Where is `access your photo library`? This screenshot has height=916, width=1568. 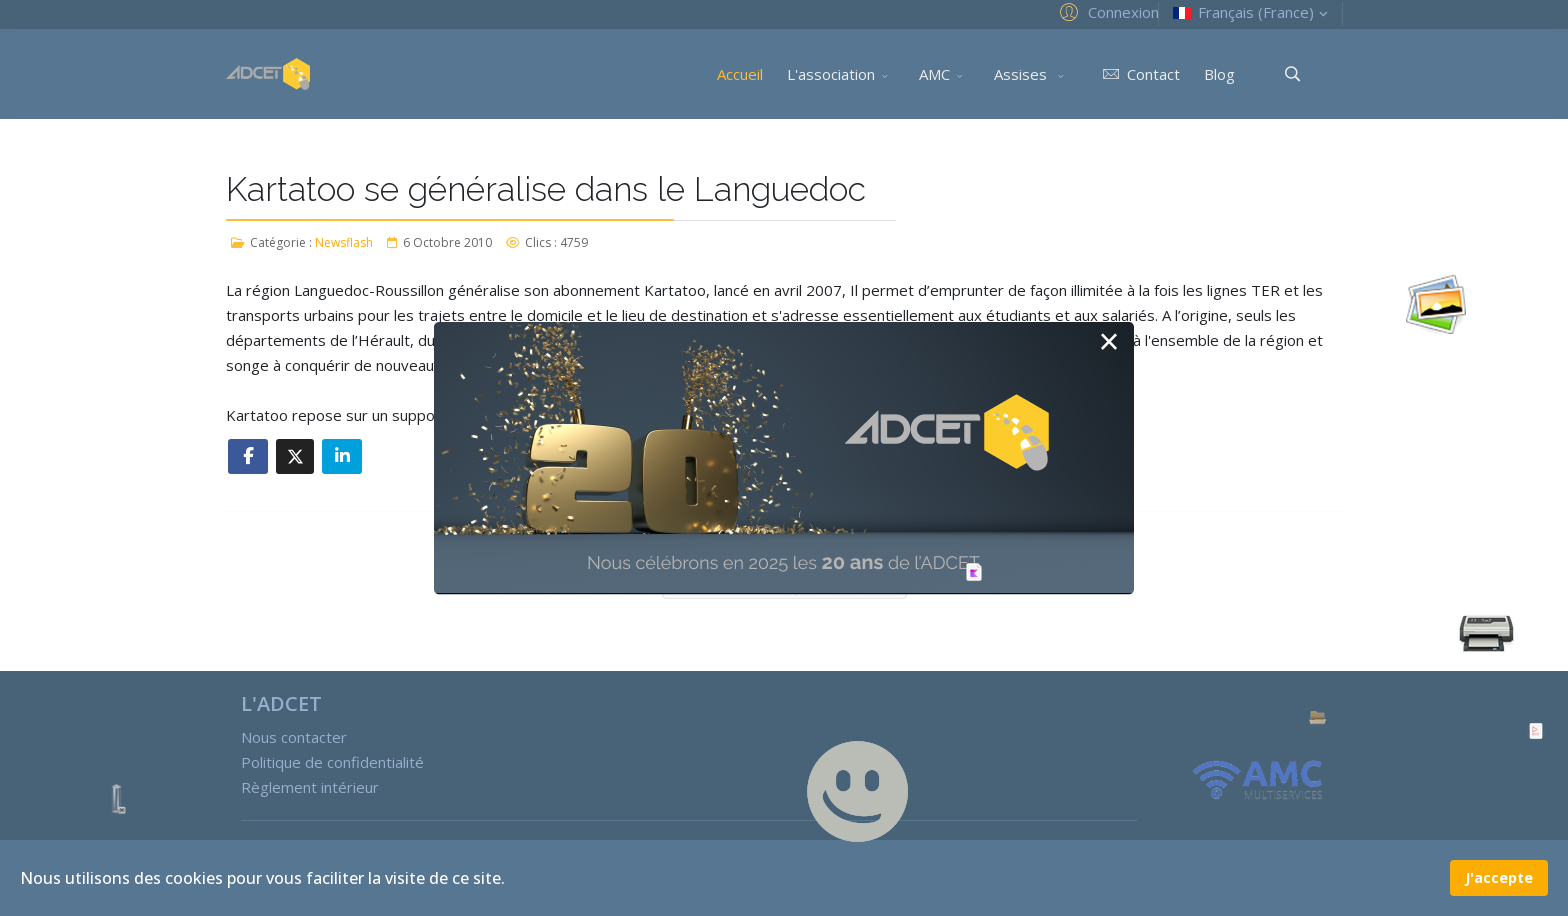
access your photo library is located at coordinates (1436, 304).